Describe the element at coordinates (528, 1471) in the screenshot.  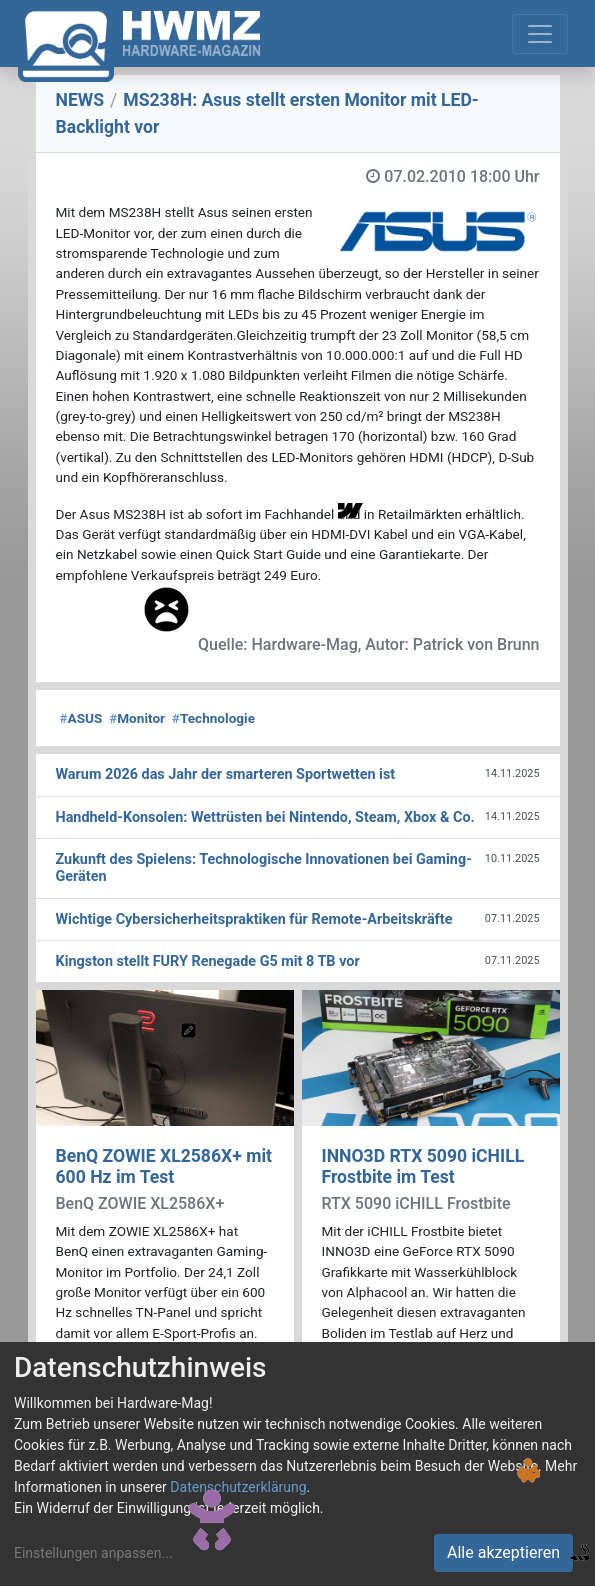
I see `access savings or budget features` at that location.